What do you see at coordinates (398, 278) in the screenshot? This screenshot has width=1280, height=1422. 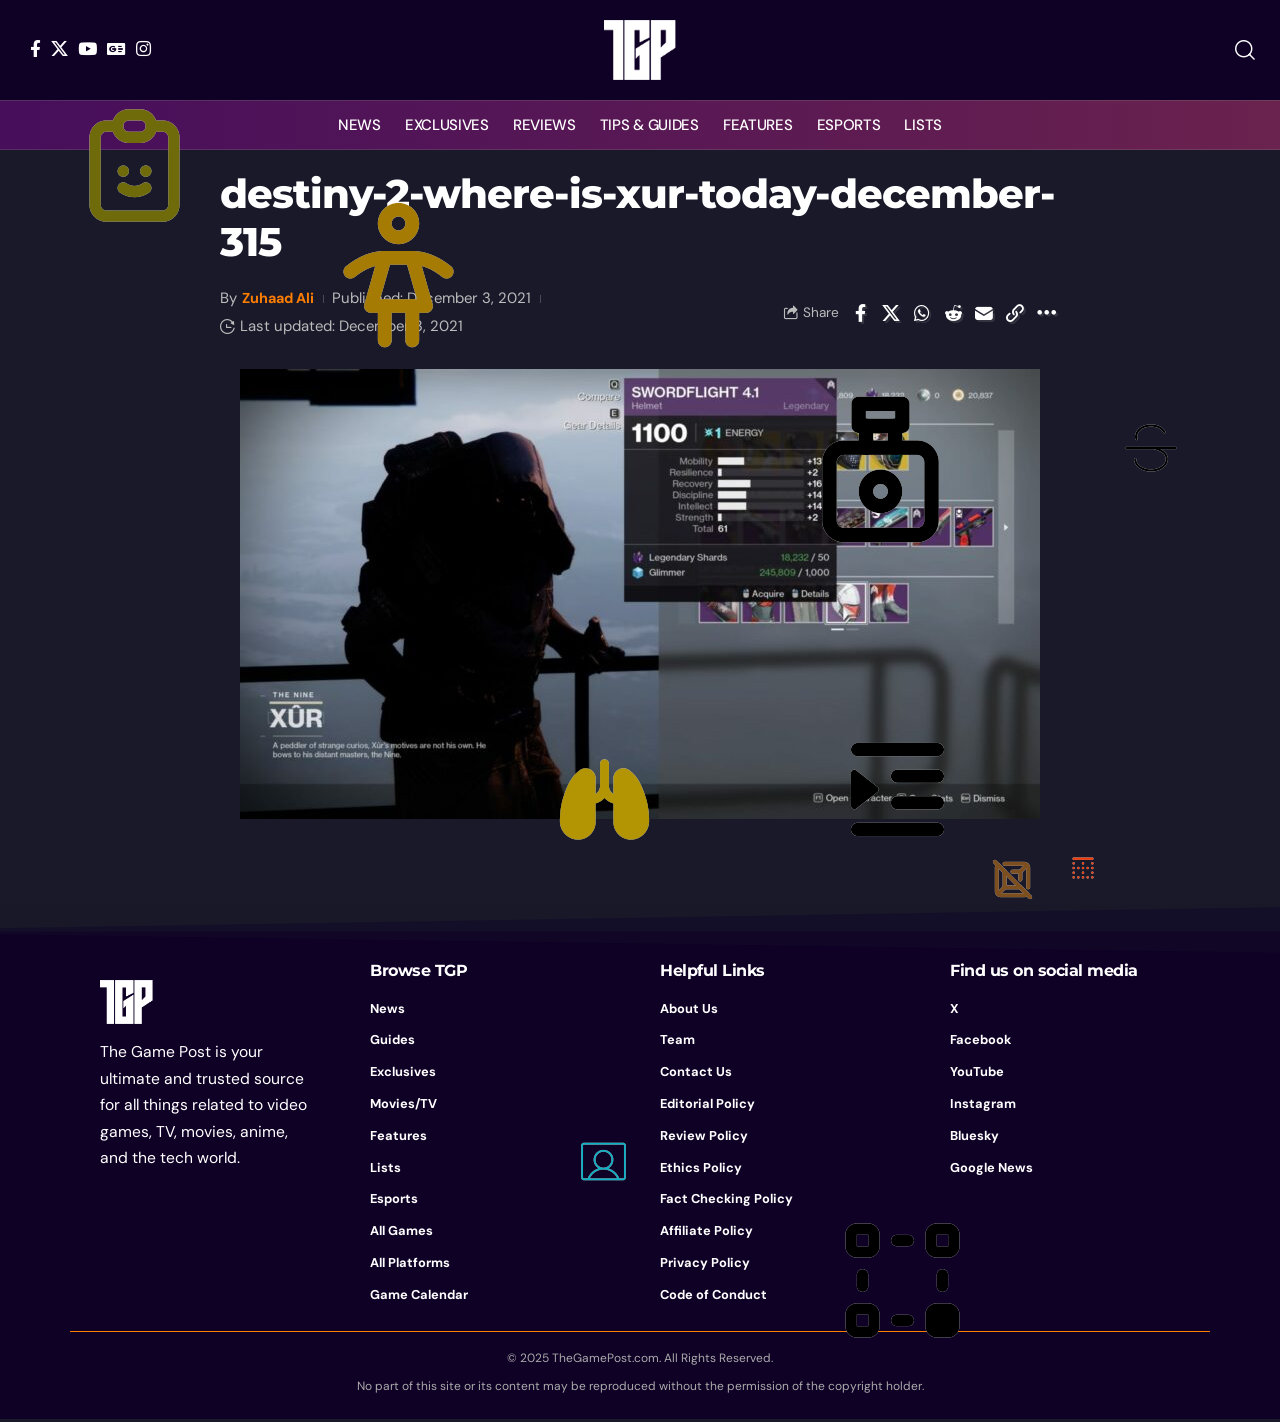 I see `indicates women's restroom` at bounding box center [398, 278].